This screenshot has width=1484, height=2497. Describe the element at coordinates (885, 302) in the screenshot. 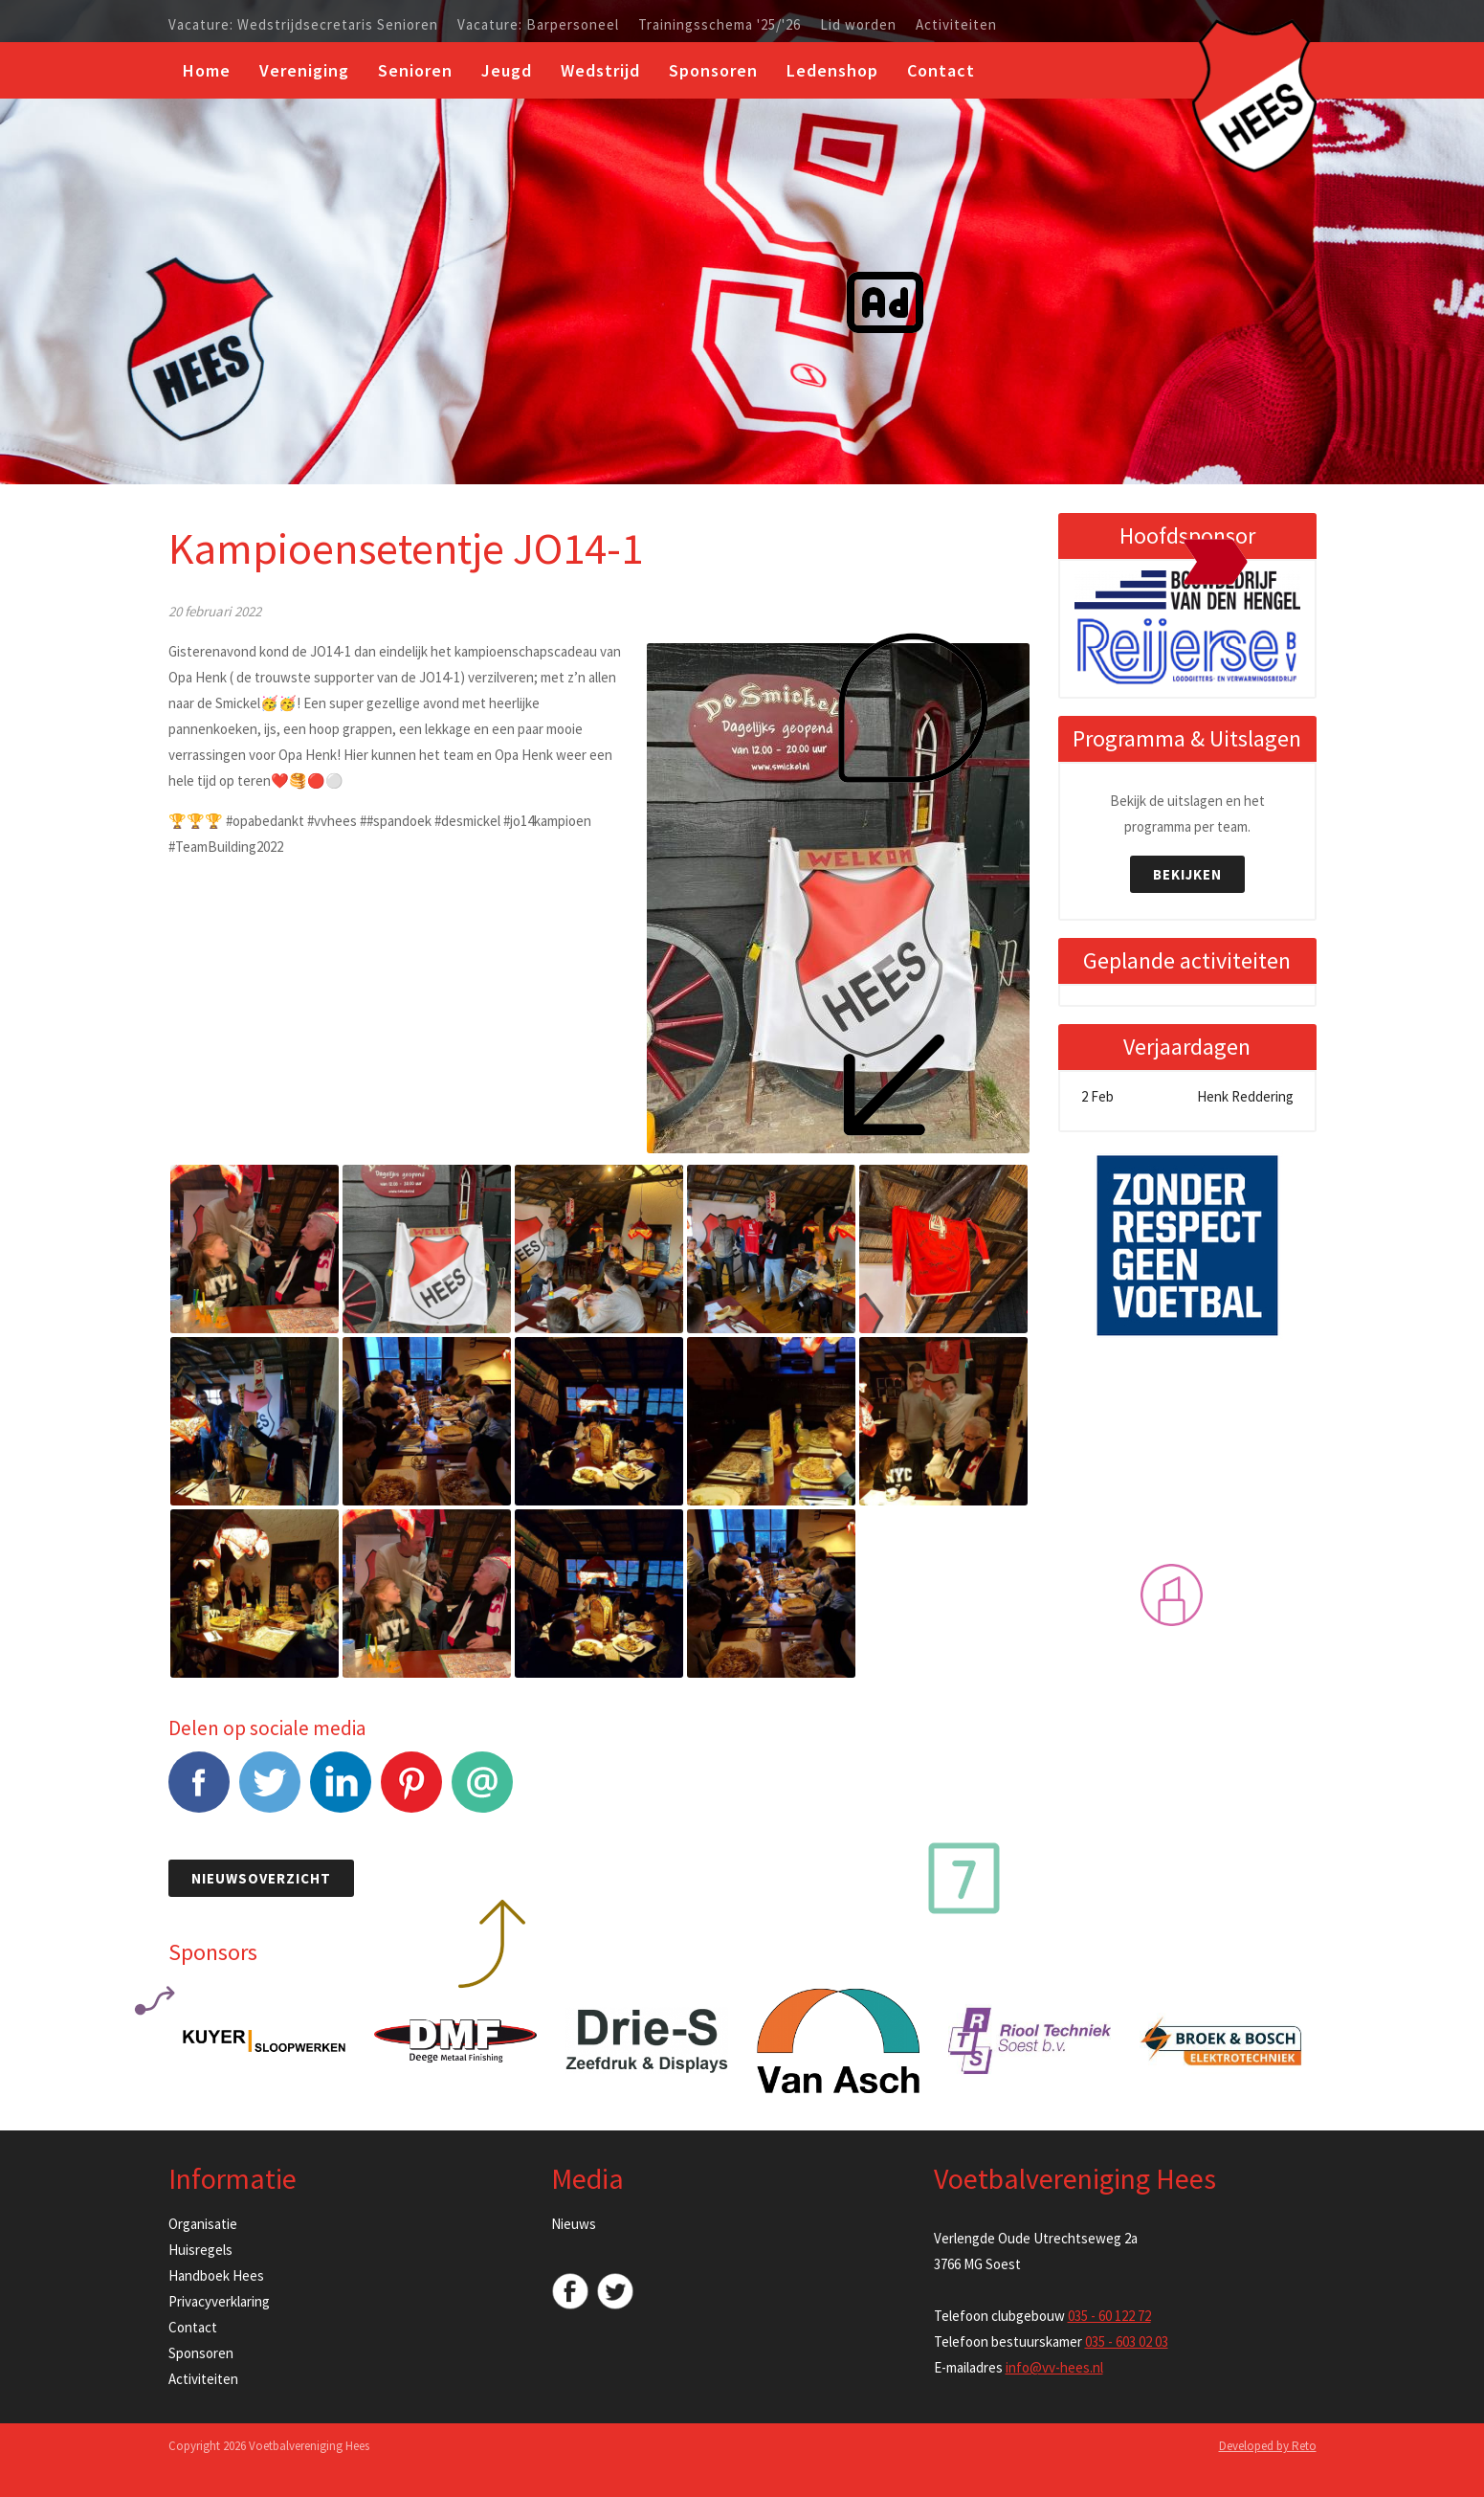

I see `indicates sponsored or advertising content` at that location.